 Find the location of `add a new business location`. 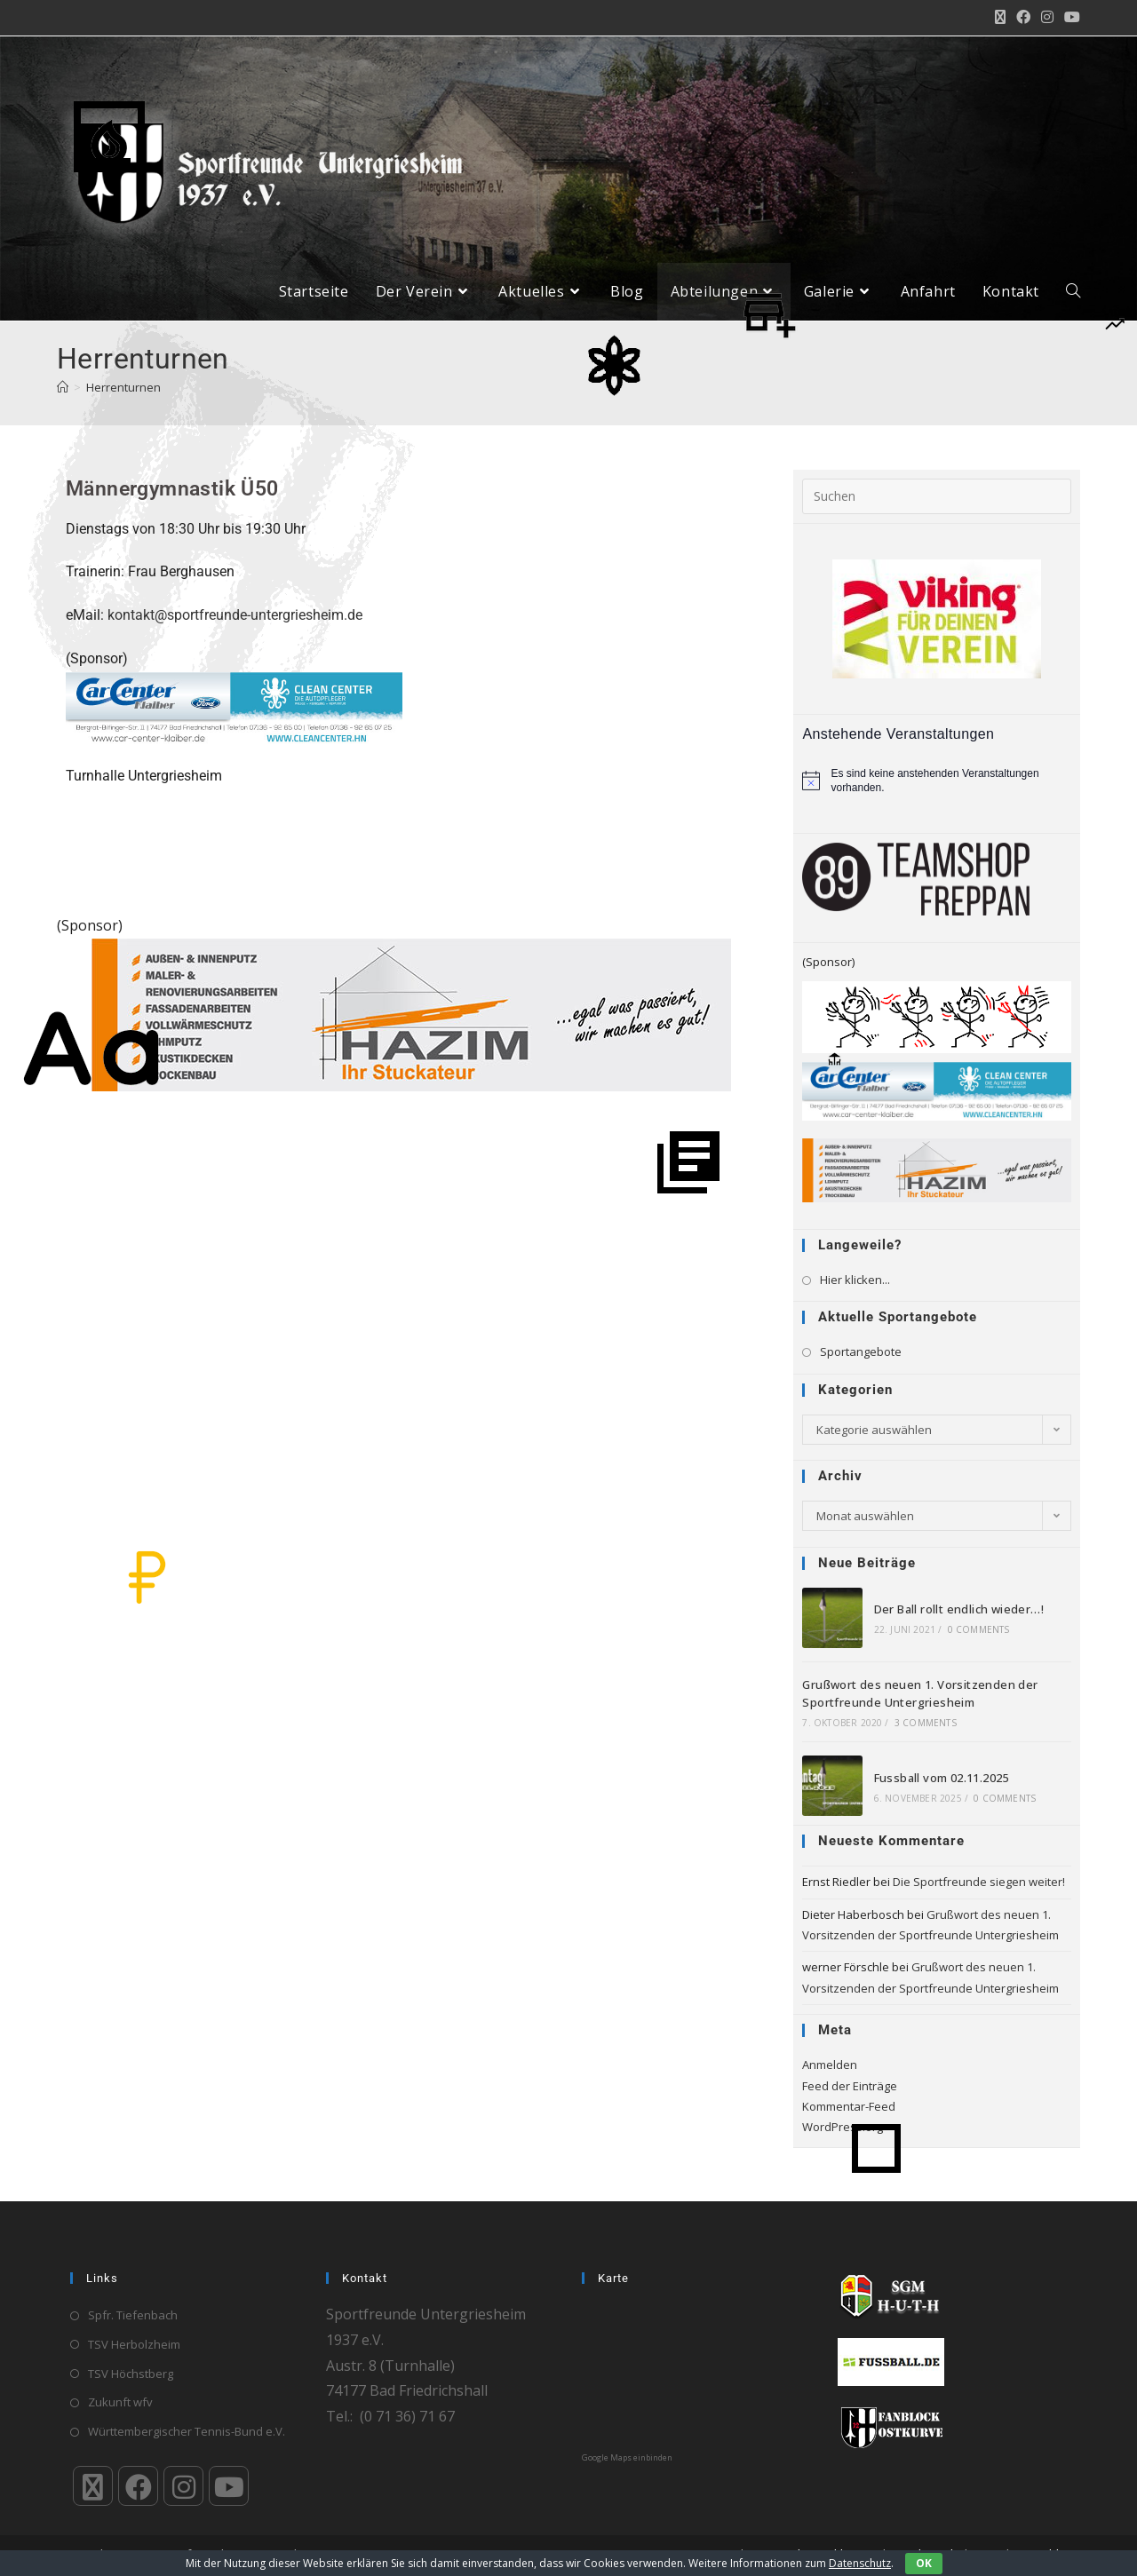

add a new business location is located at coordinates (769, 312).